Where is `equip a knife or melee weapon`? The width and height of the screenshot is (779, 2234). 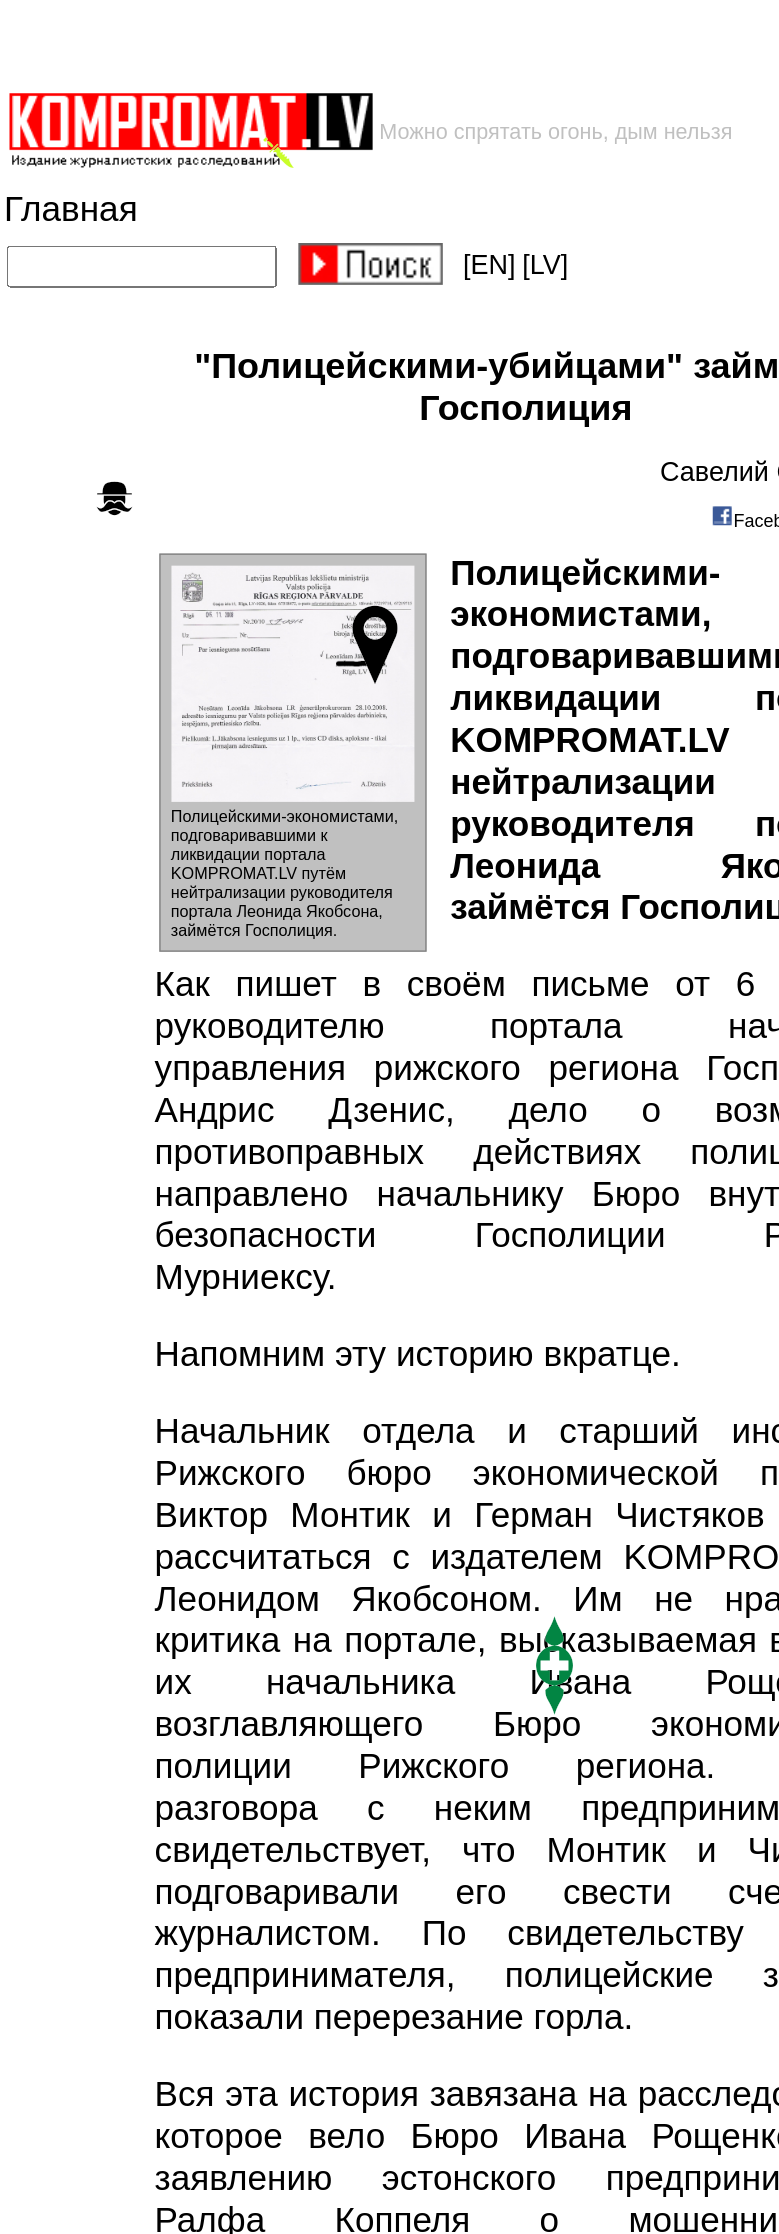
equip a knife or melee weapon is located at coordinates (278, 152).